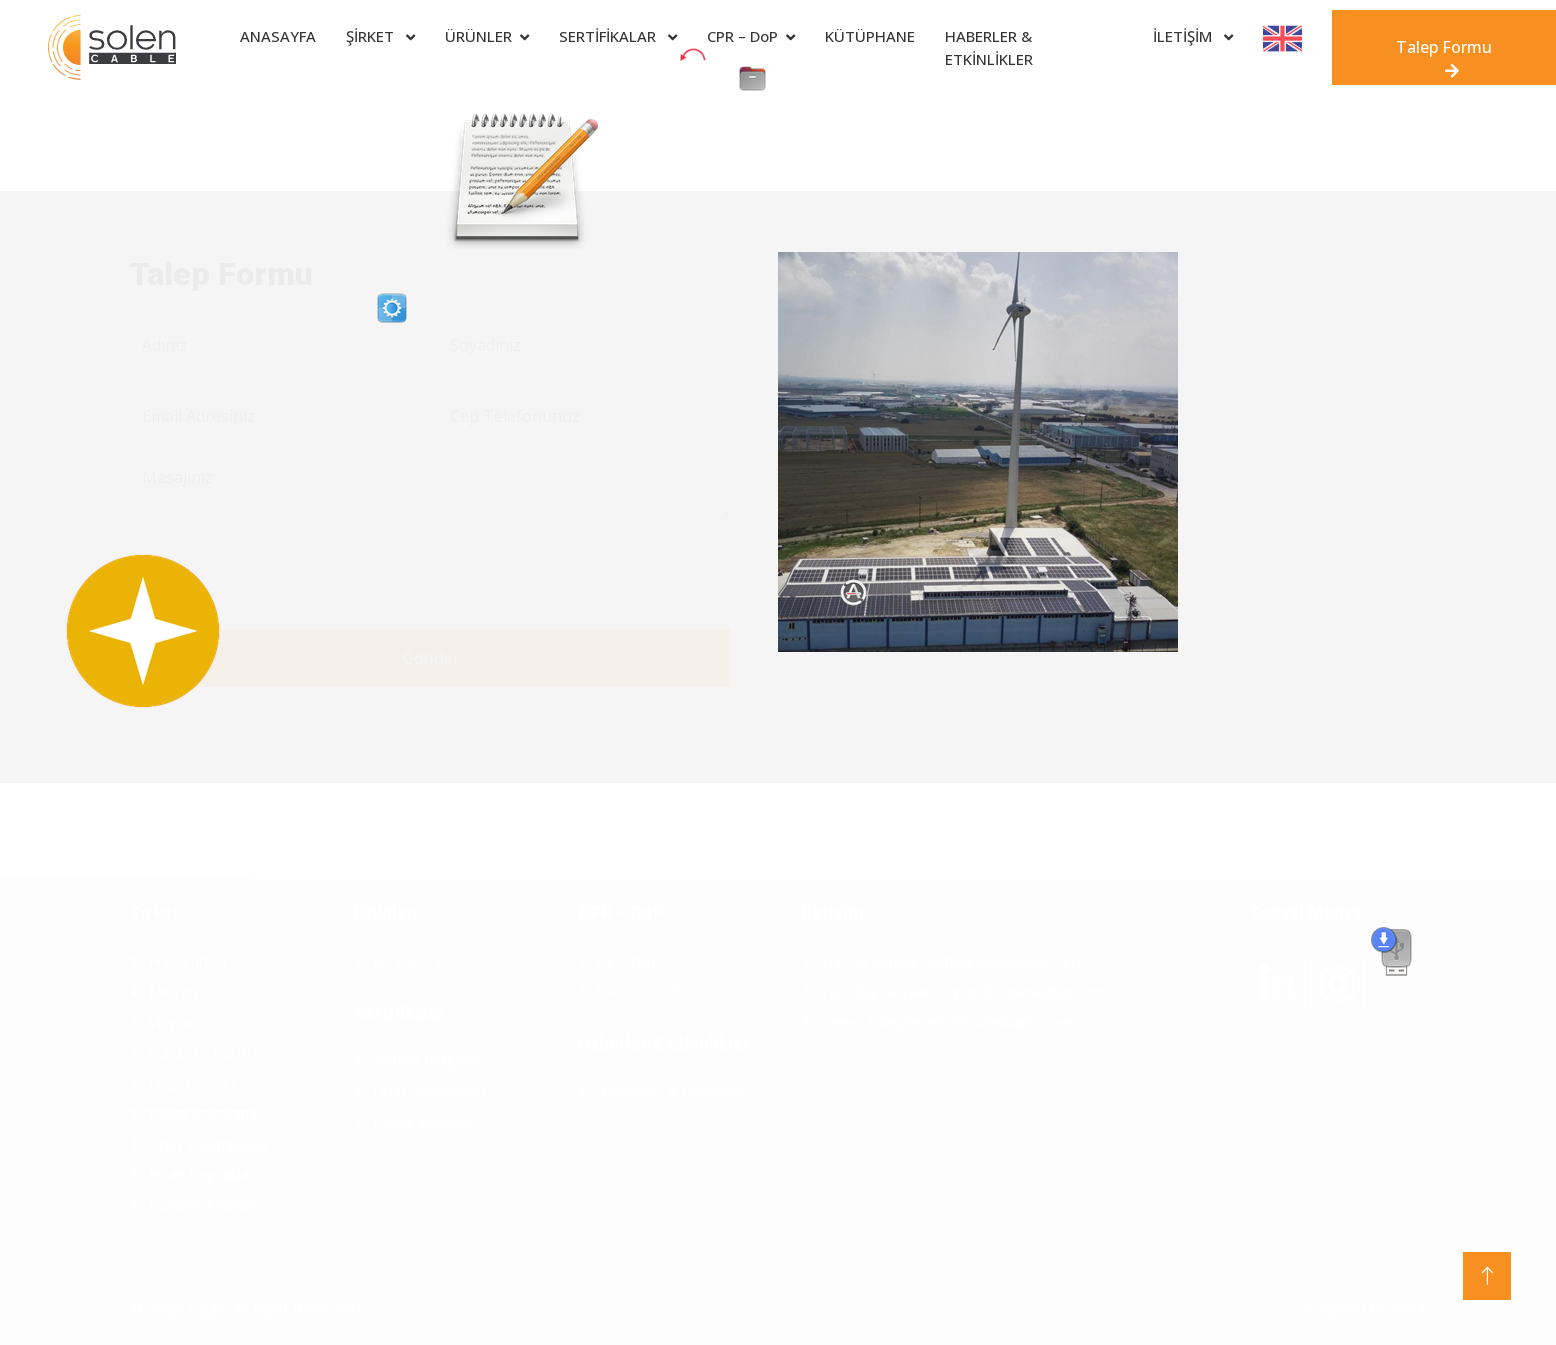 Image resolution: width=1556 pixels, height=1345 pixels. What do you see at coordinates (522, 173) in the screenshot?
I see `open text editor application` at bounding box center [522, 173].